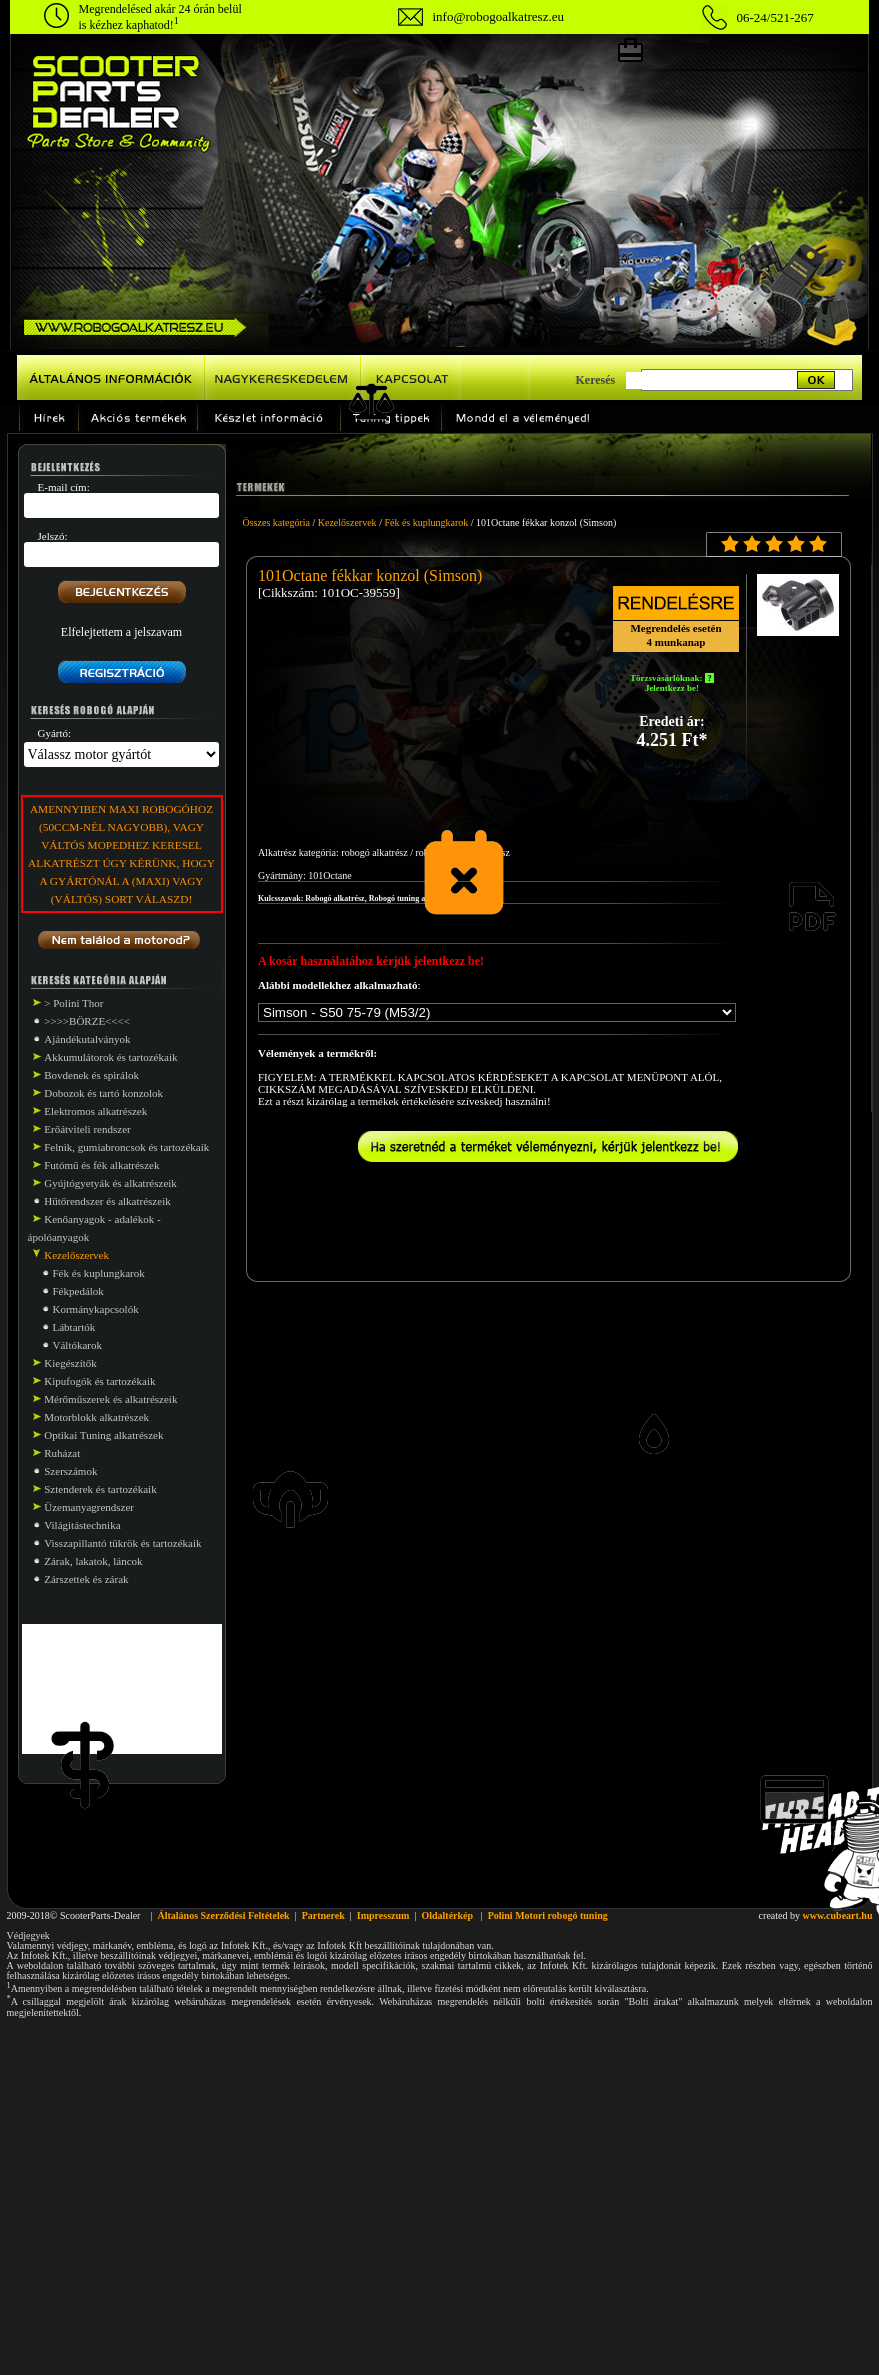 This screenshot has width=879, height=2375. I want to click on indicates trending or hot content, so click(654, 1434).